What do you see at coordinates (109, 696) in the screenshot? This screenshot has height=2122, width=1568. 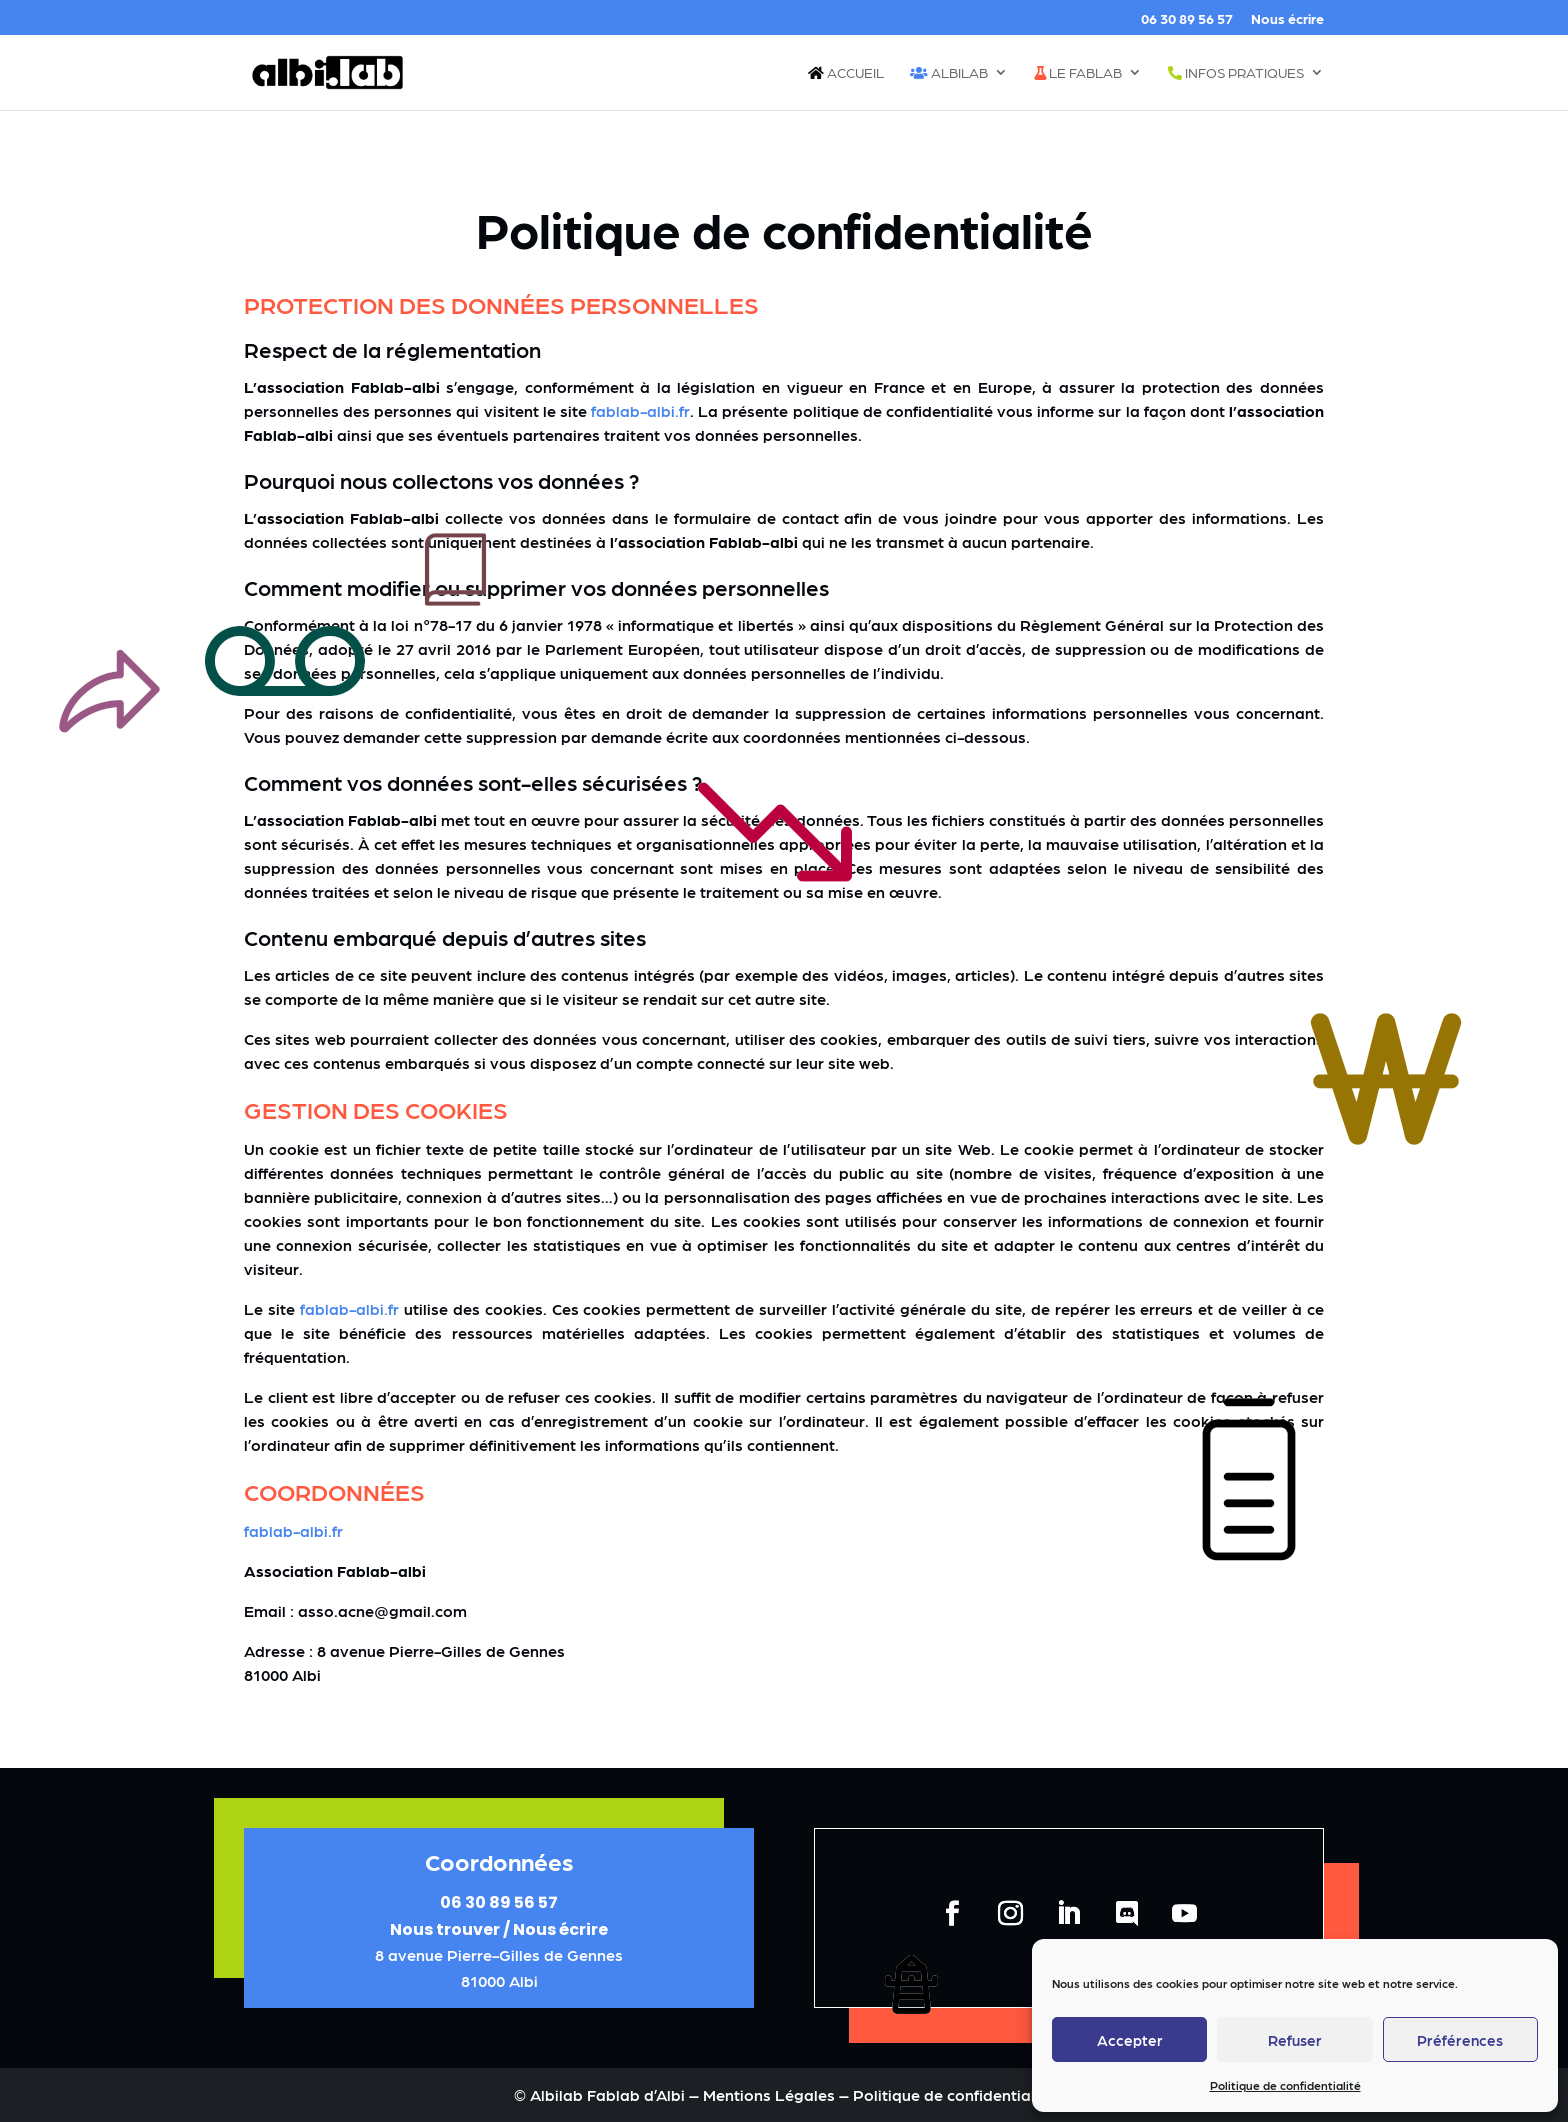 I see `share content with others` at bounding box center [109, 696].